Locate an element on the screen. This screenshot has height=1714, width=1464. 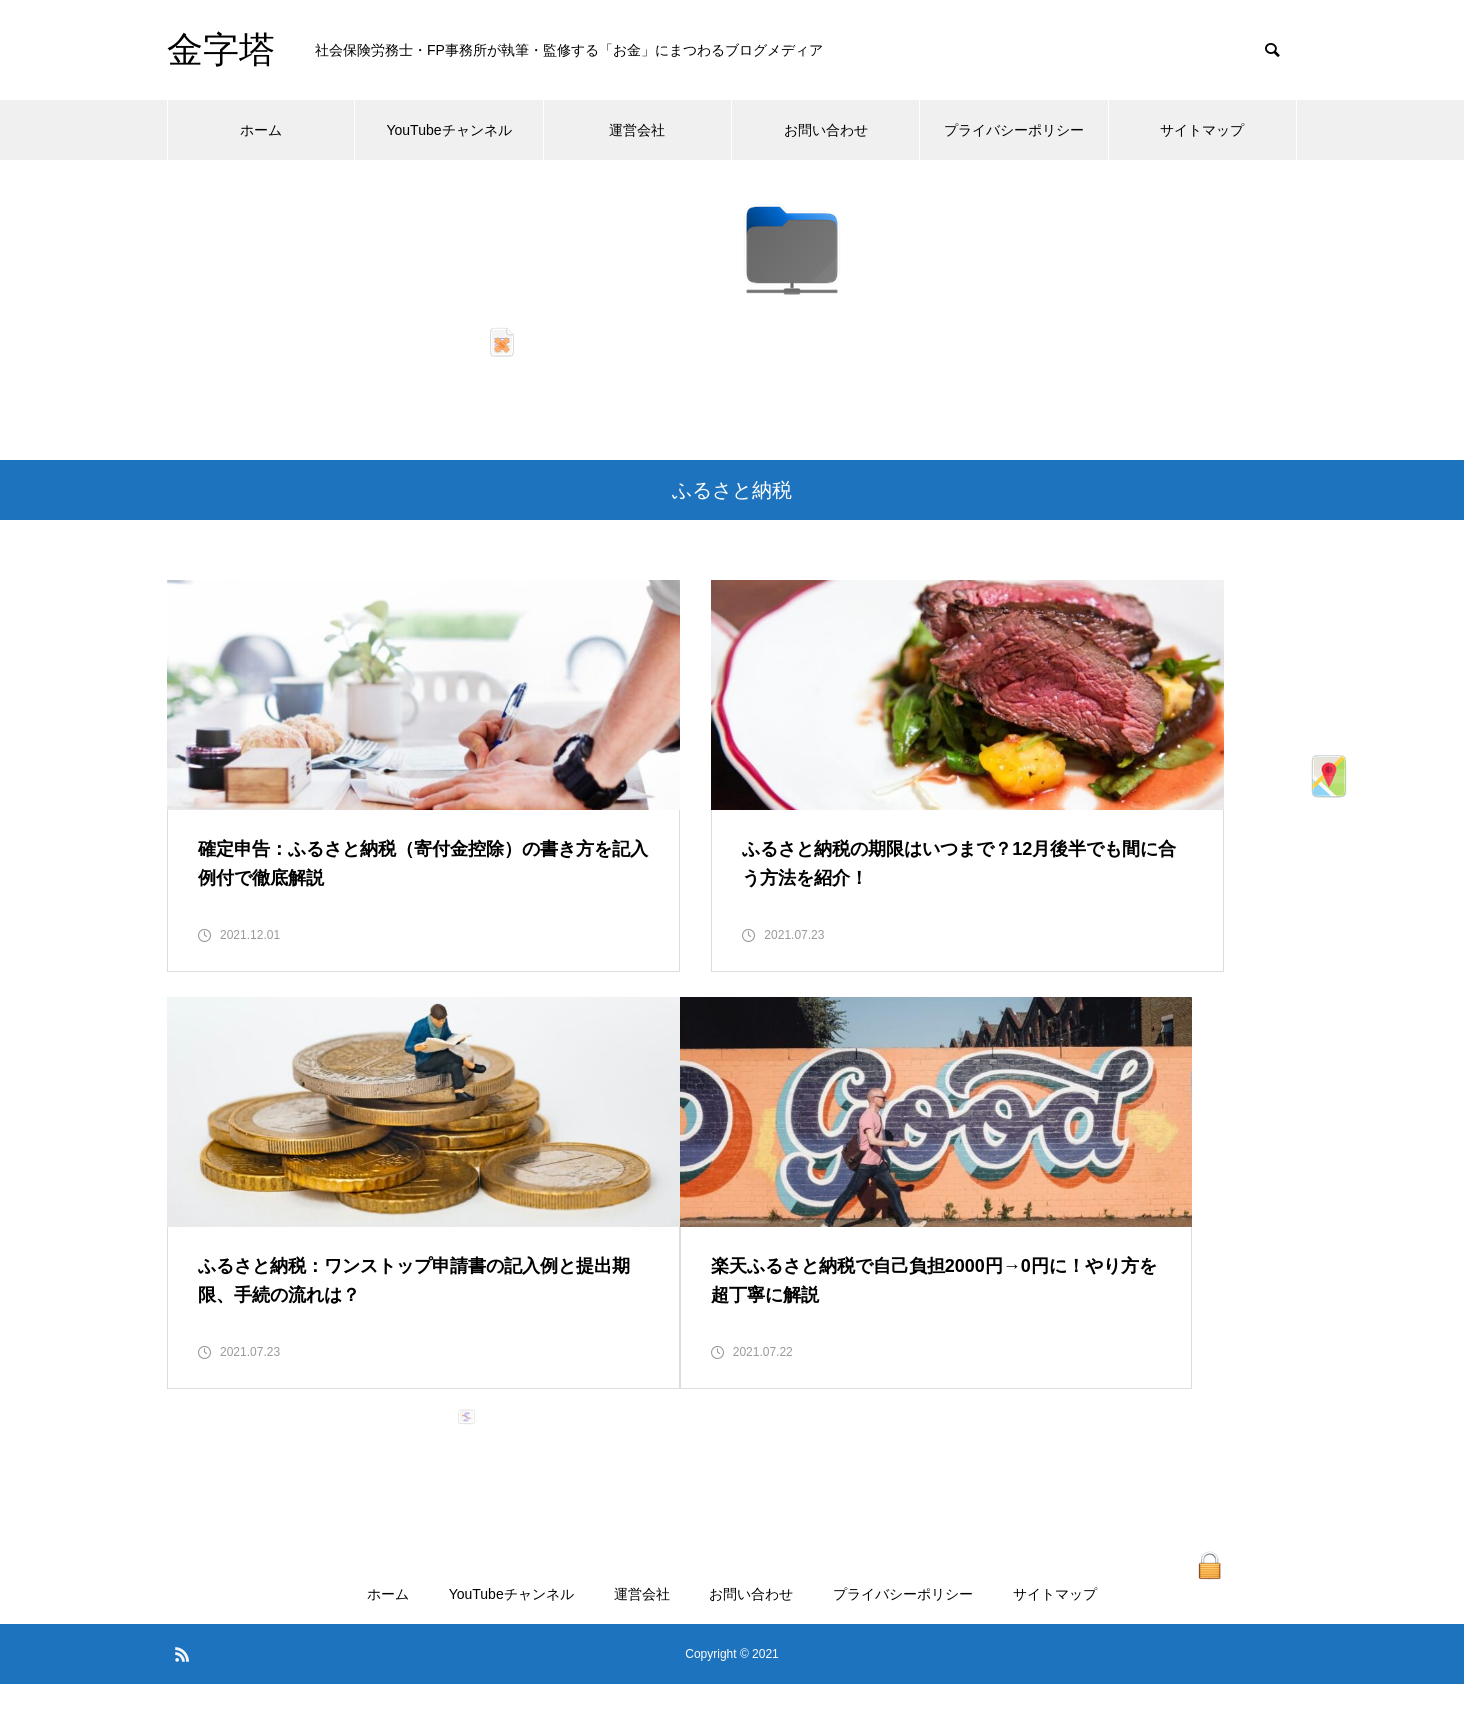
access a remote or network folder is located at coordinates (792, 249).